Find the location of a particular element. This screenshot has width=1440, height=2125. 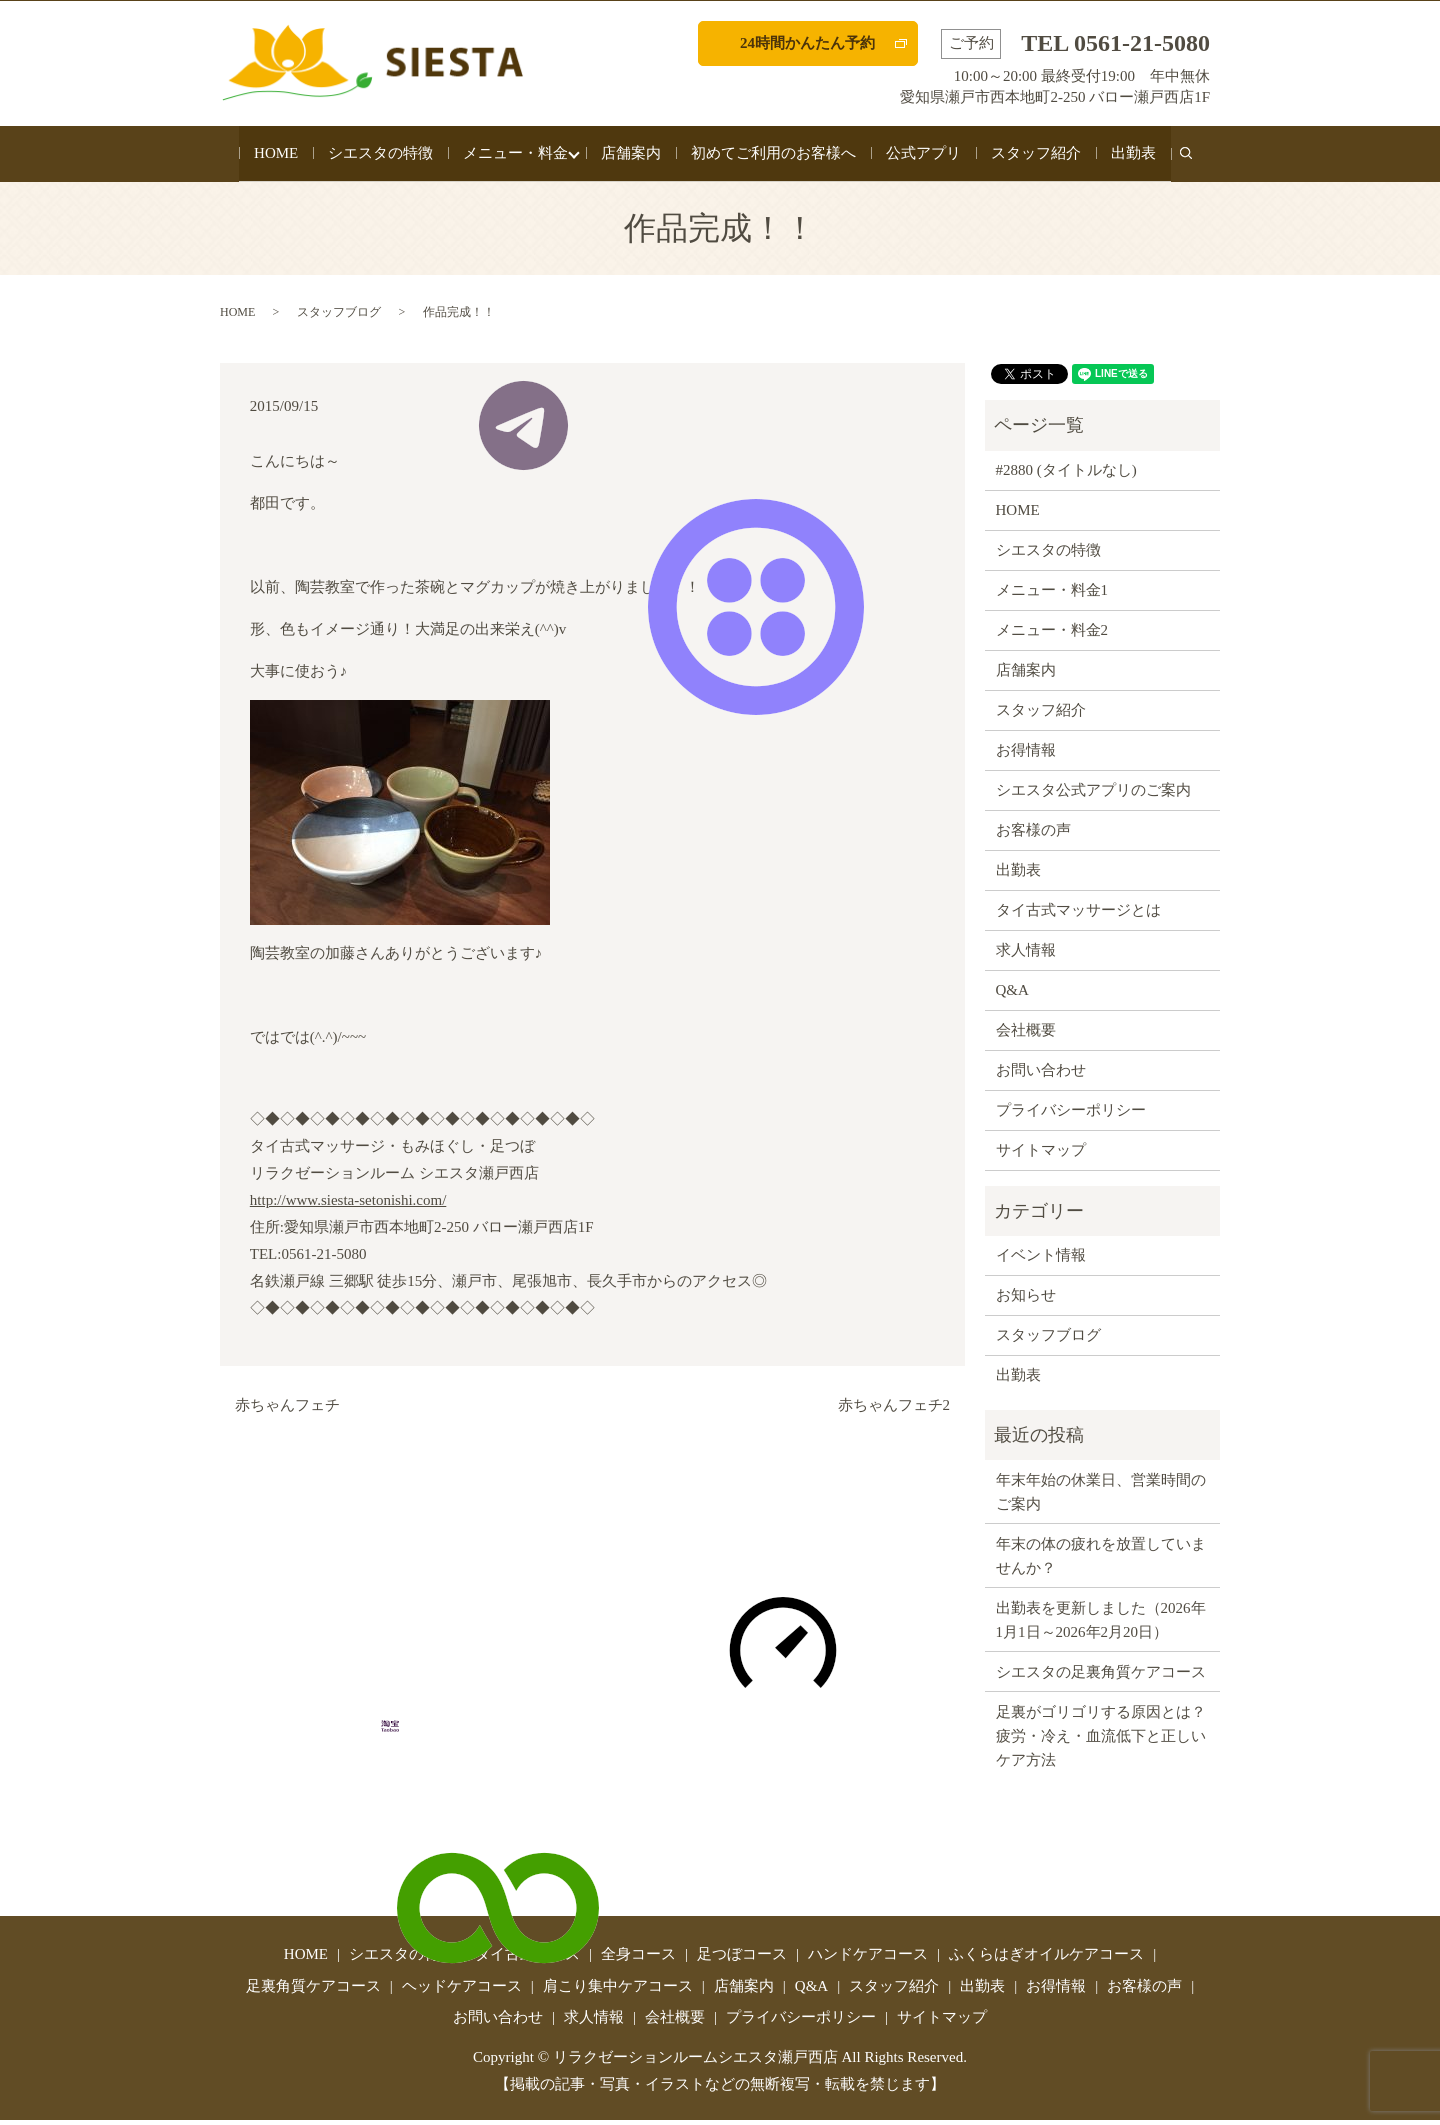

open the Taobao shopping app is located at coordinates (390, 1726).